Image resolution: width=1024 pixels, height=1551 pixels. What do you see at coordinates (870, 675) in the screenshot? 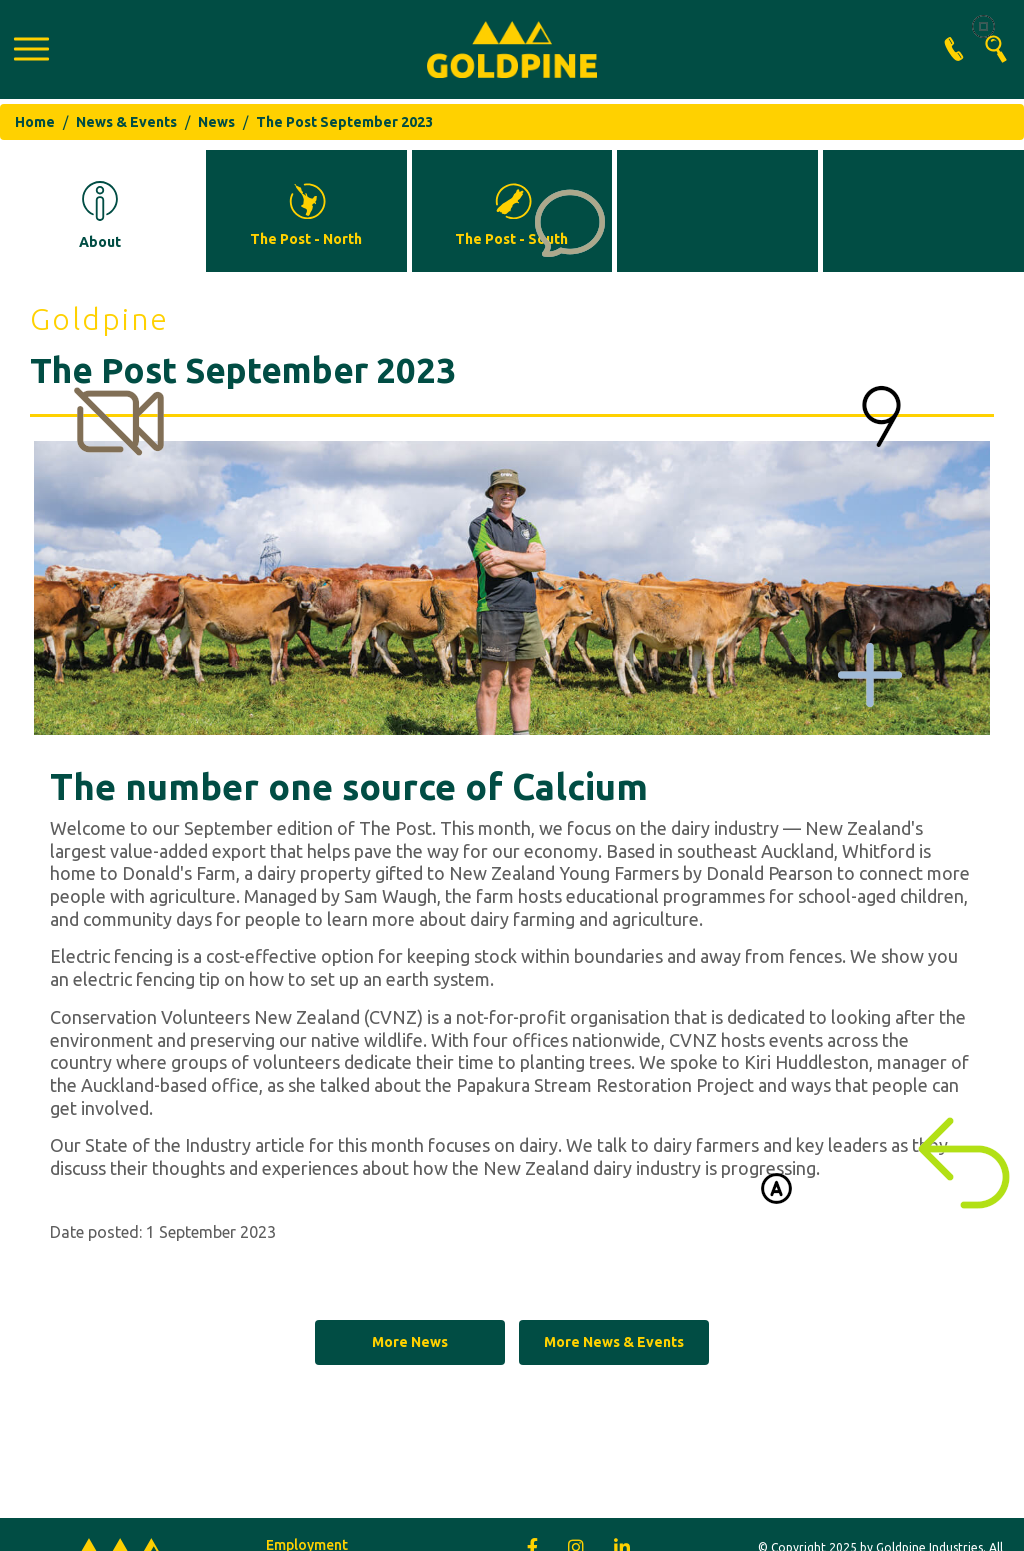
I see `add a new item` at bounding box center [870, 675].